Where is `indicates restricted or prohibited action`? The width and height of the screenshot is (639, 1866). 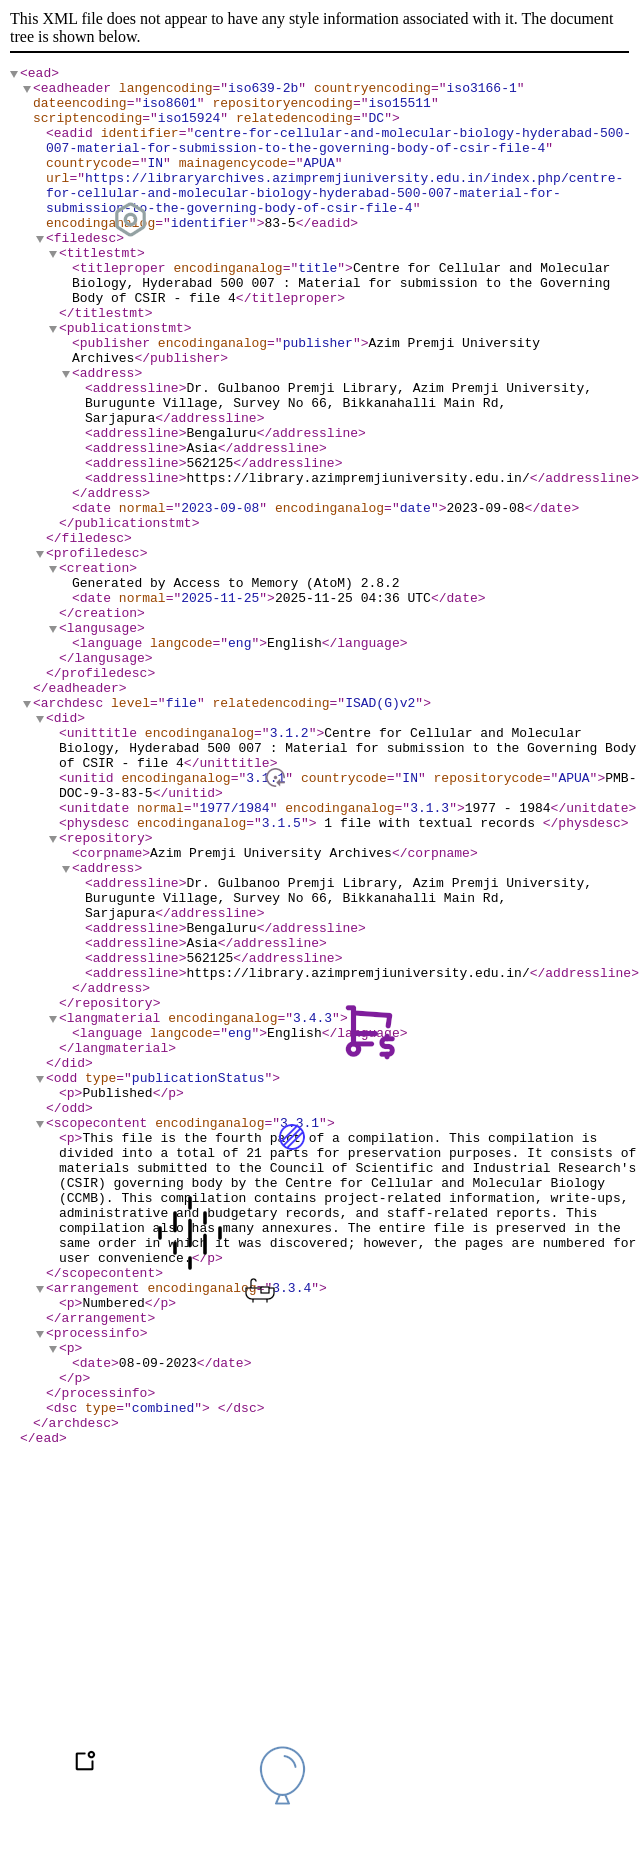 indicates restricted or prohibited action is located at coordinates (292, 1137).